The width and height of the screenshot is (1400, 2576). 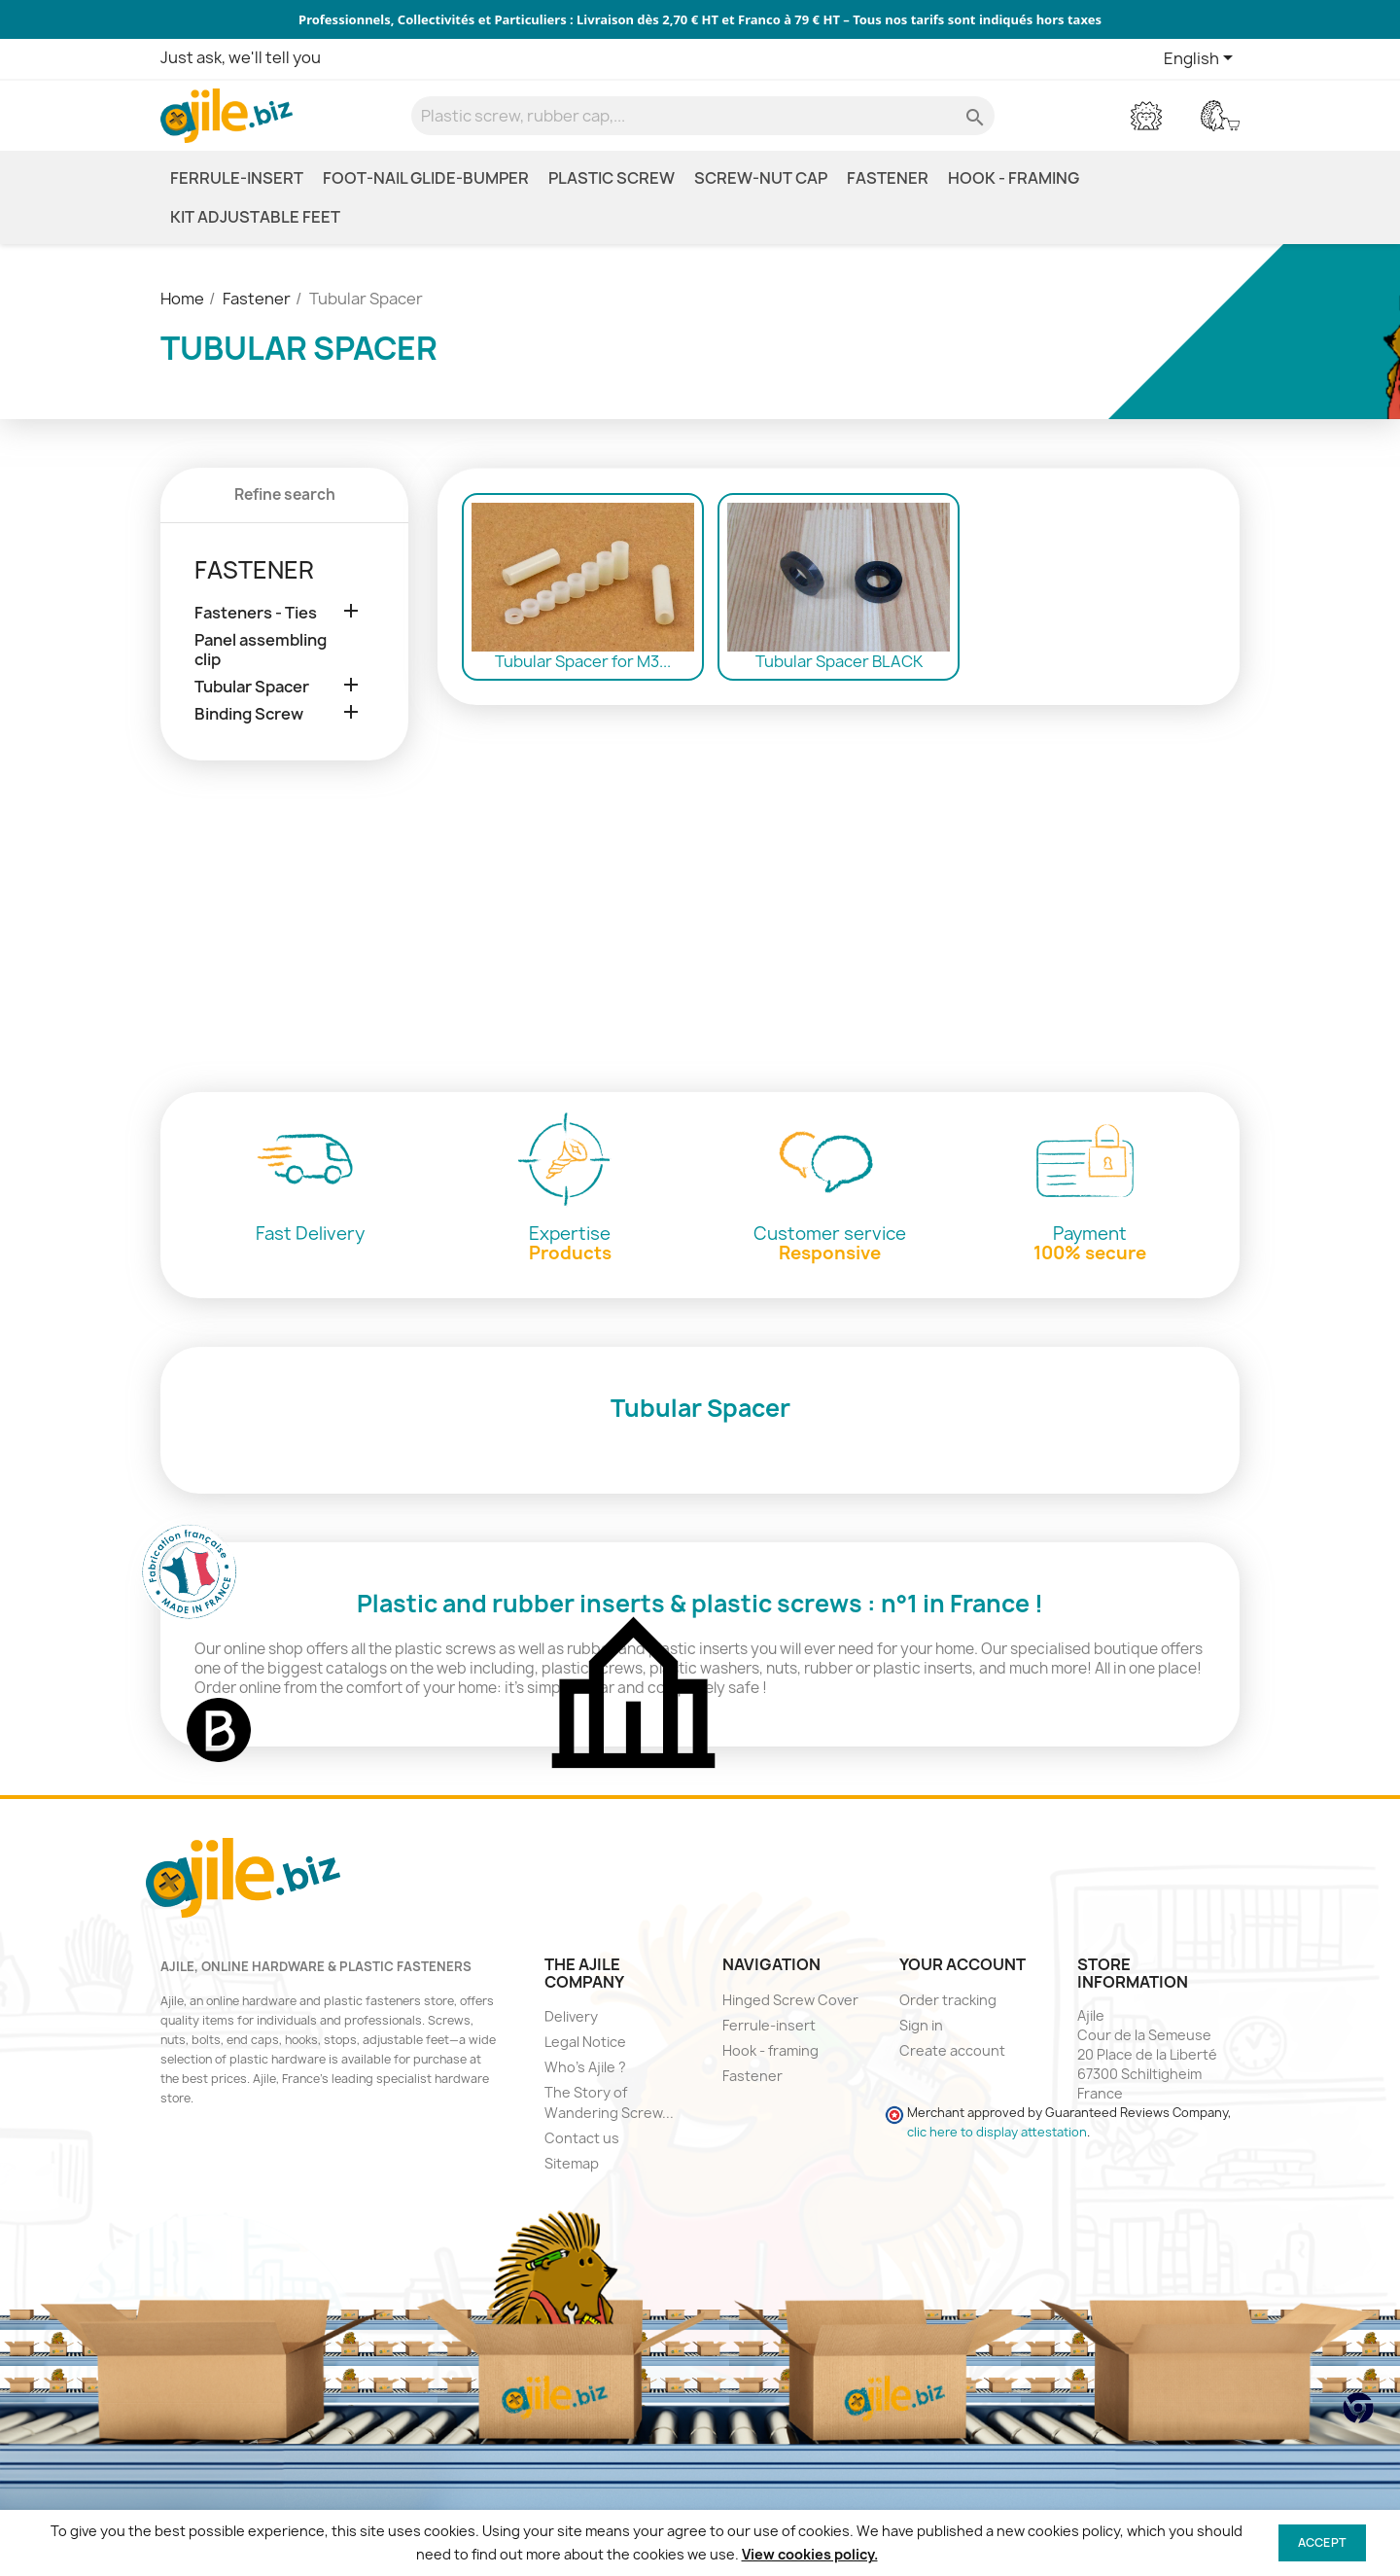 I want to click on access education or school-related features, so click(x=633, y=1701).